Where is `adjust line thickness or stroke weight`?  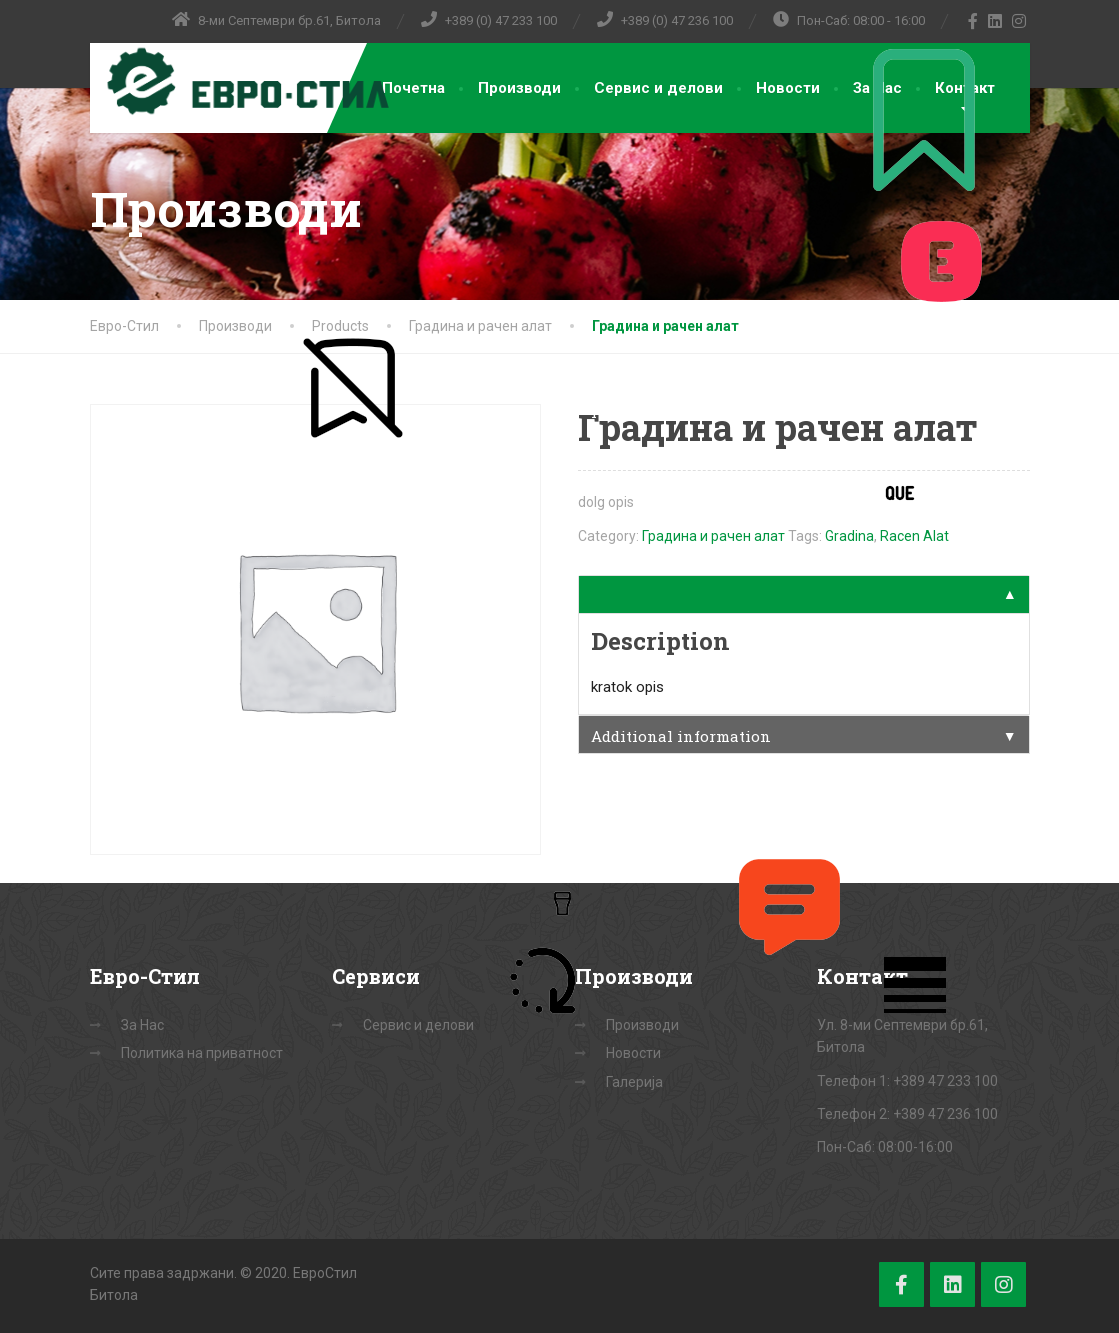 adjust line thickness or stroke weight is located at coordinates (915, 985).